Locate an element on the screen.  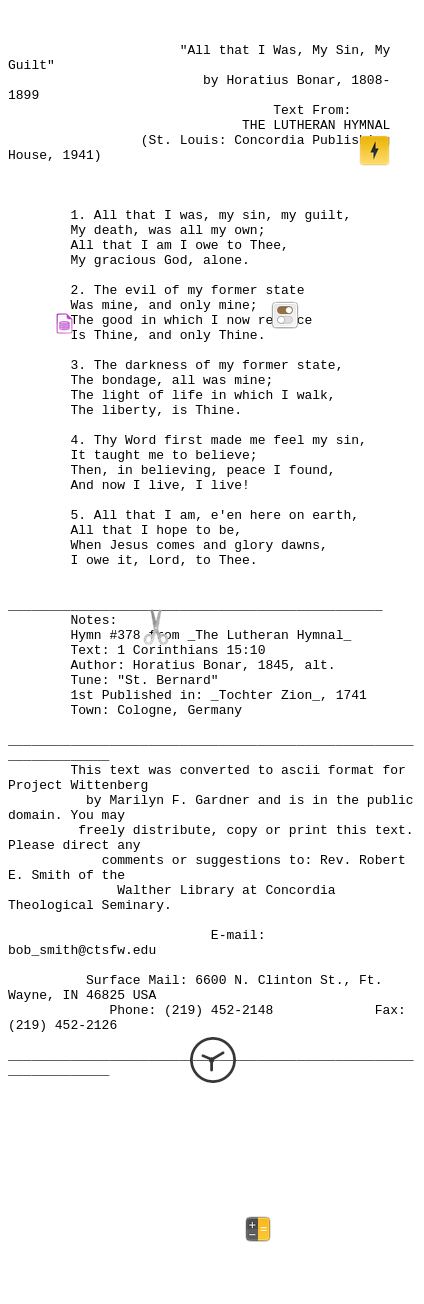
open desktop preferences or settings is located at coordinates (285, 315).